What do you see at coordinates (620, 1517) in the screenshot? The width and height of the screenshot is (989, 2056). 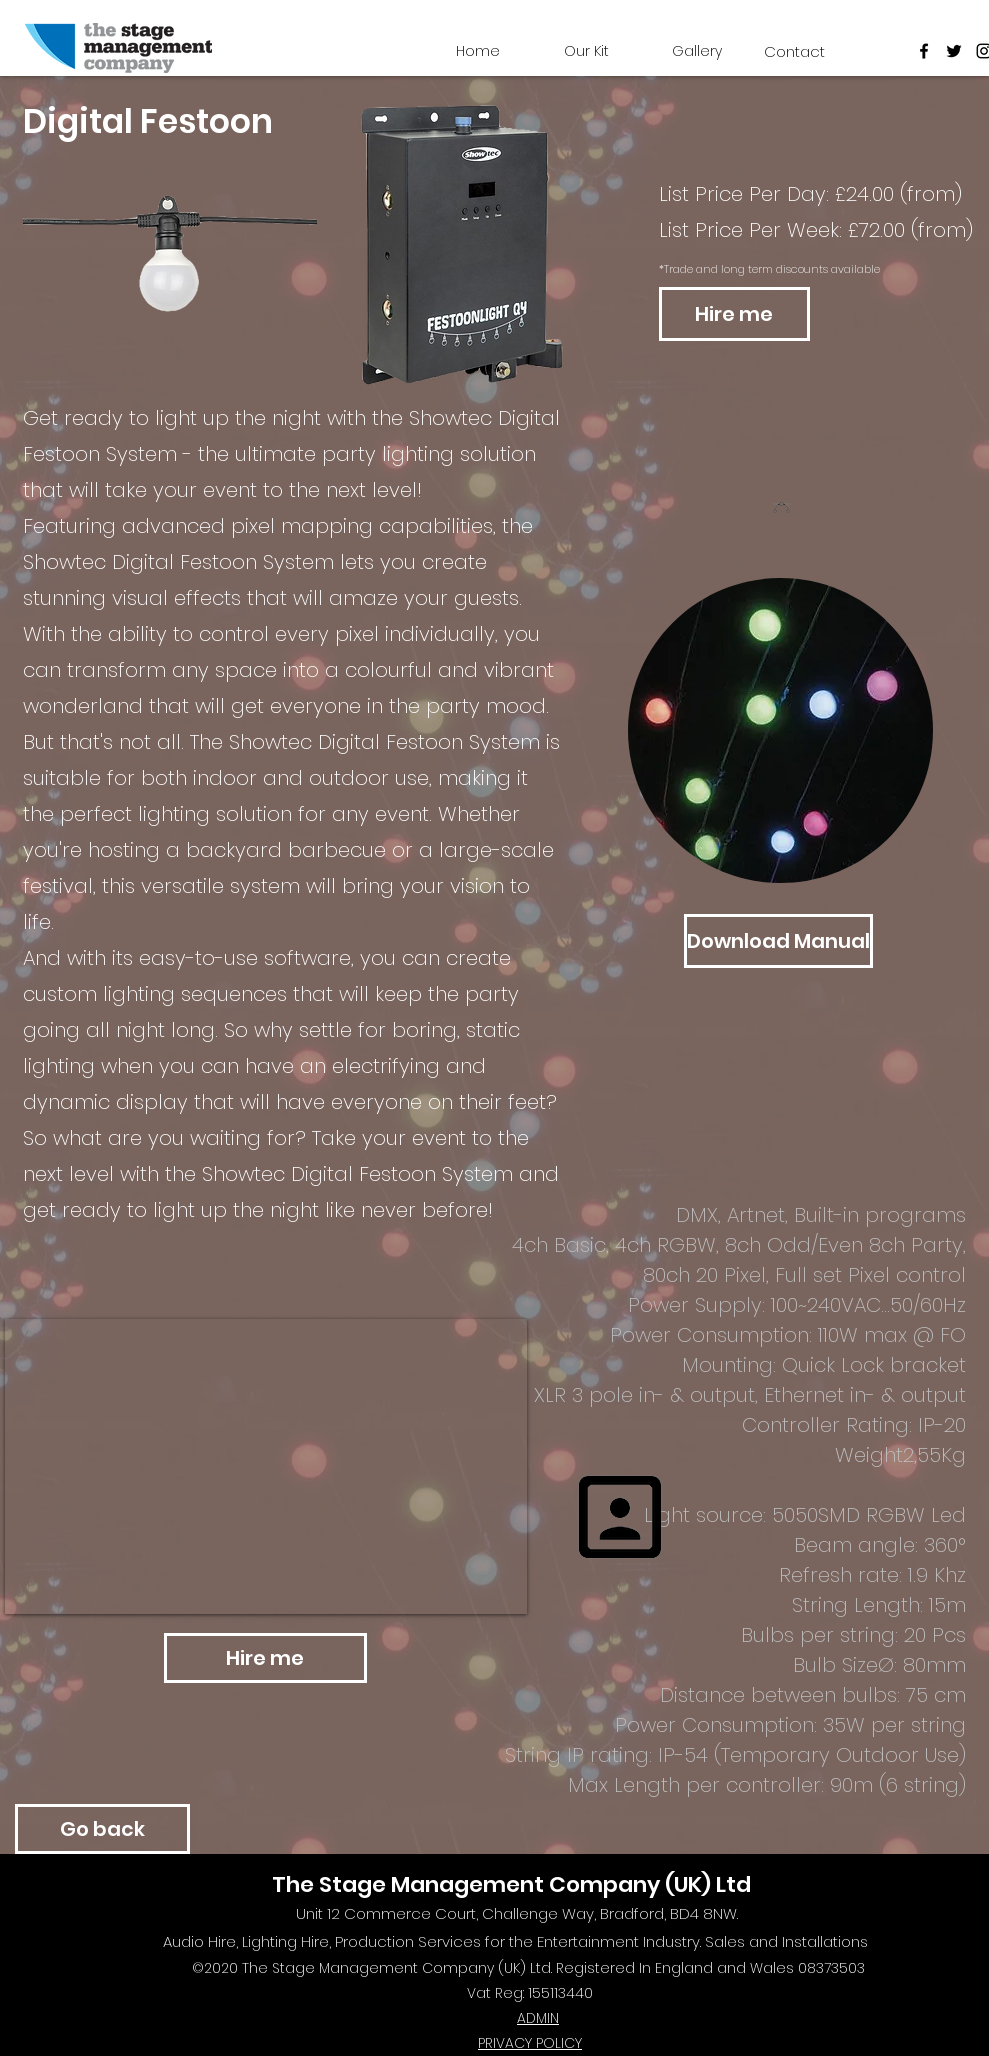 I see `switch to portrait orientation mode` at bounding box center [620, 1517].